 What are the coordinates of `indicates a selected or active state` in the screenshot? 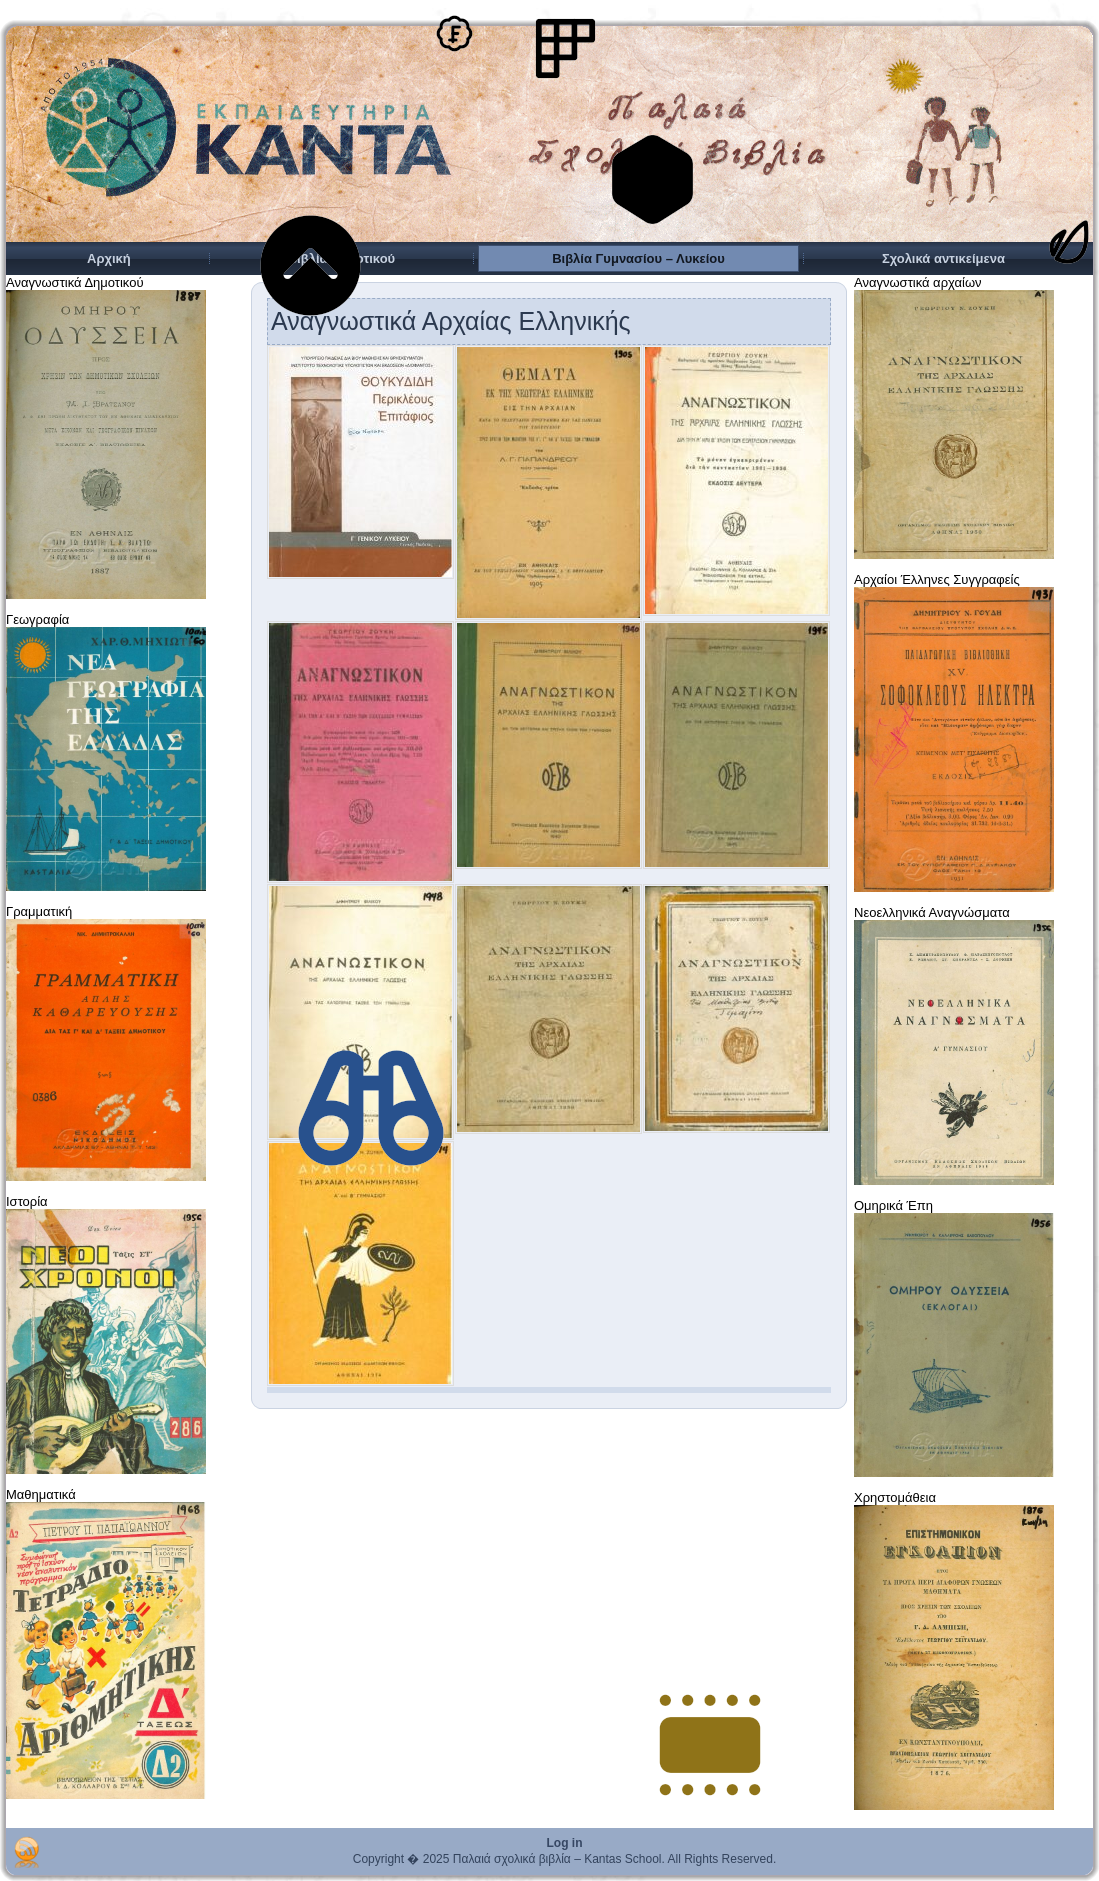 It's located at (652, 179).